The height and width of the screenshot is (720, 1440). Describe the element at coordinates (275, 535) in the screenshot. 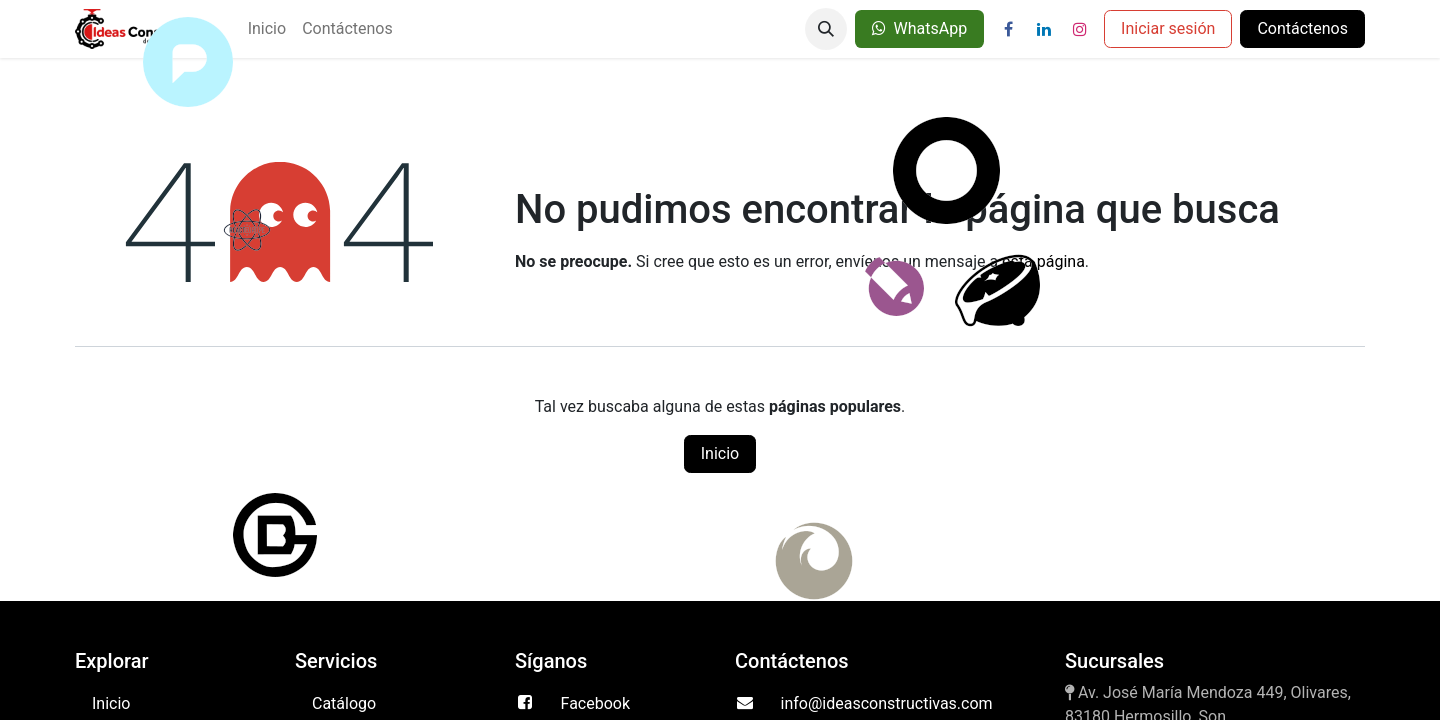

I see `open the Beijing Subway app` at that location.